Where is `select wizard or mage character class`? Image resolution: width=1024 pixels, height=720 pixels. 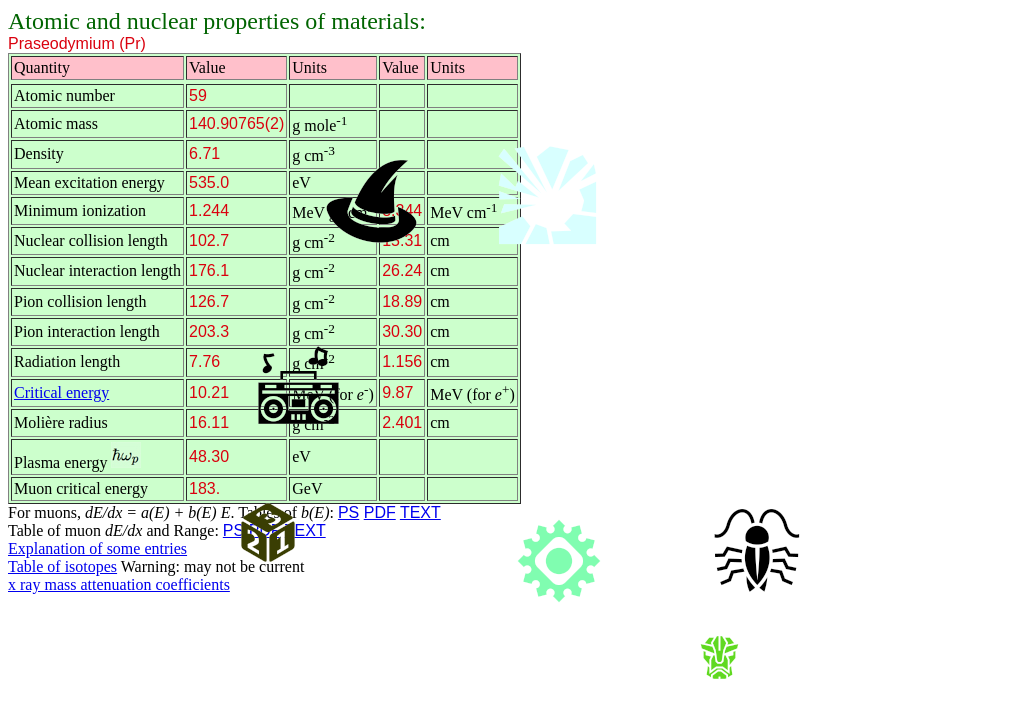
select wizard or mage character class is located at coordinates (371, 201).